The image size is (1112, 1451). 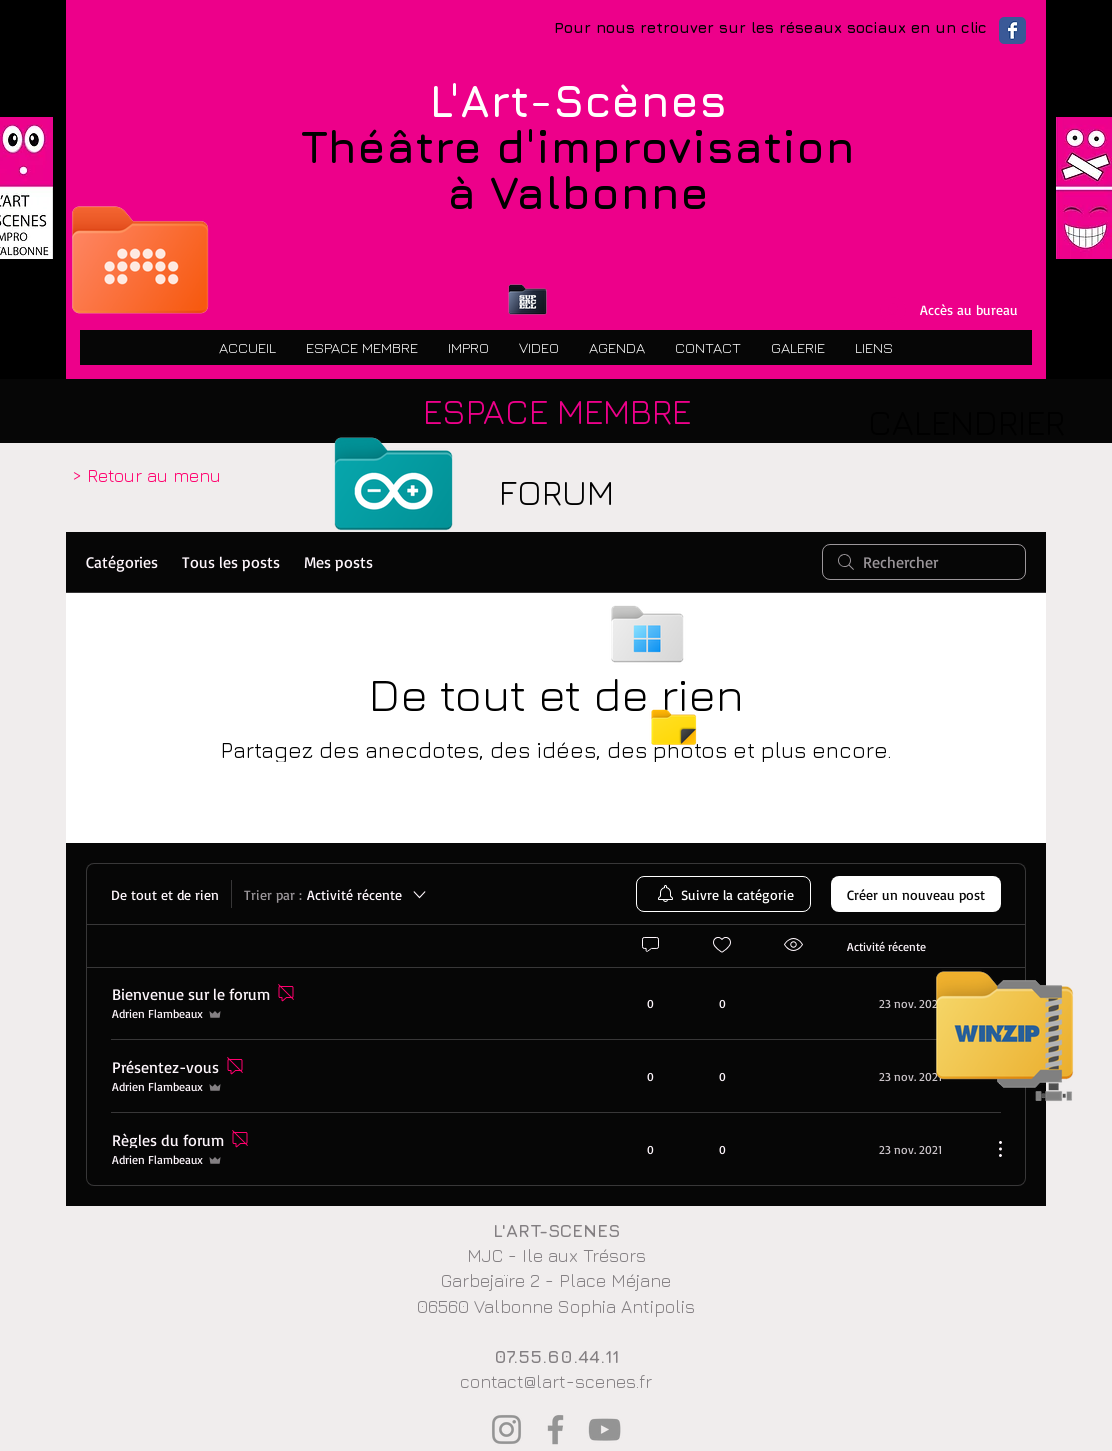 What do you see at coordinates (139, 263) in the screenshot?
I see `open Bitwig Studio project files folder` at bounding box center [139, 263].